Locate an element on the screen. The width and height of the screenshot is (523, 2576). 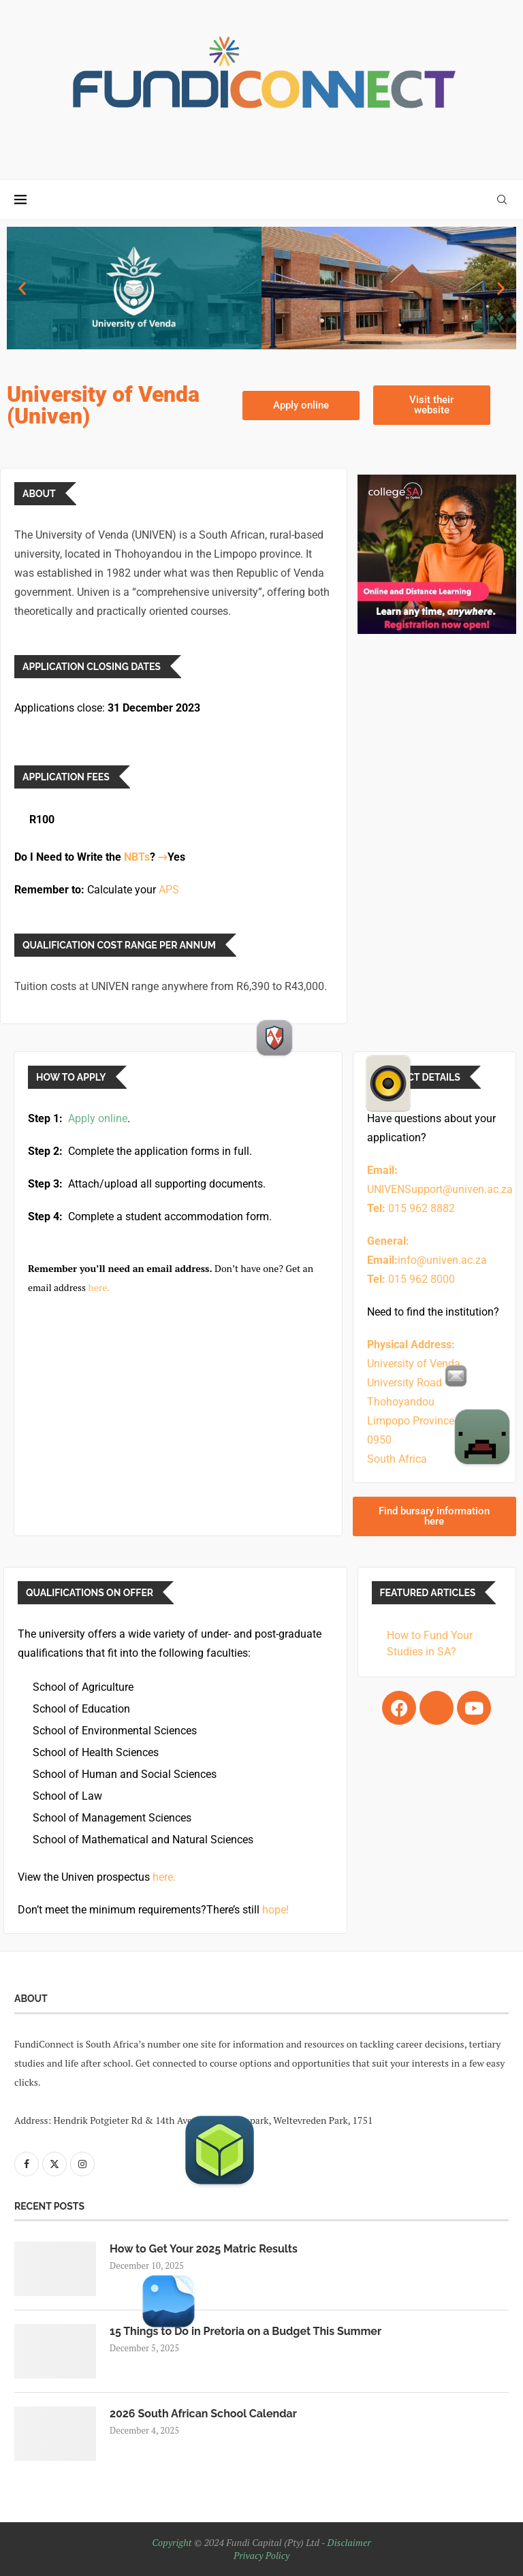
launch unturned game is located at coordinates (482, 1437).